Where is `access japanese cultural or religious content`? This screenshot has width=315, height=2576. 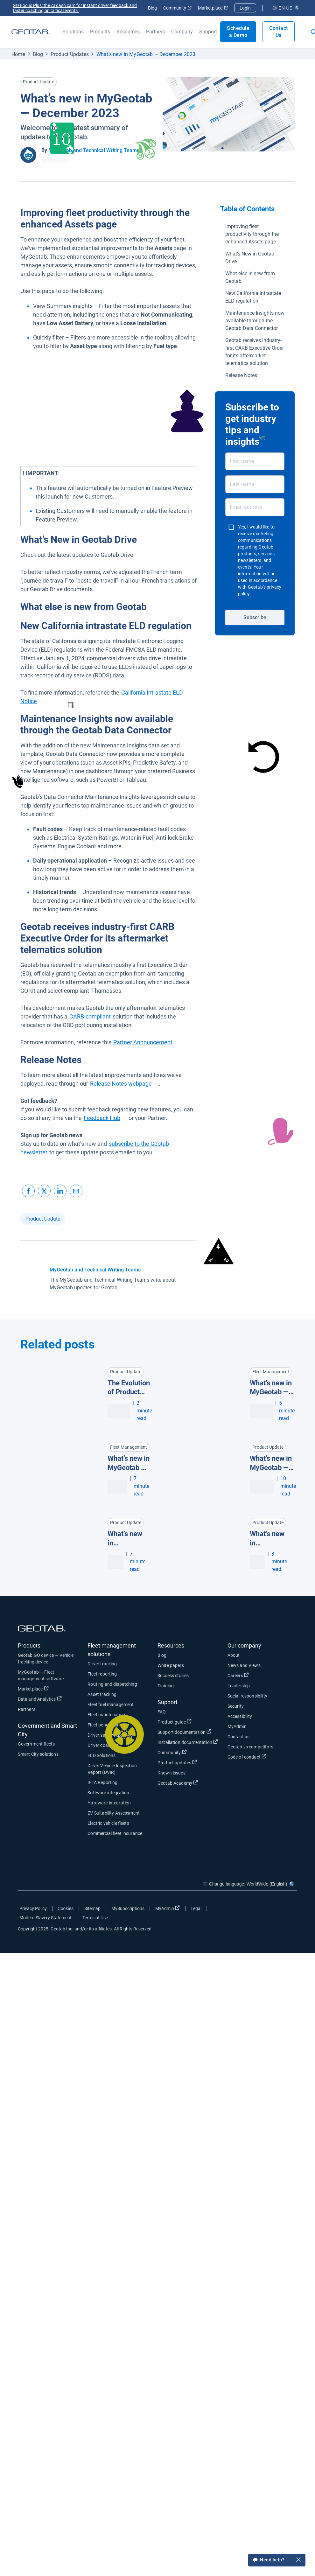 access japanese cultural or religious content is located at coordinates (71, 704).